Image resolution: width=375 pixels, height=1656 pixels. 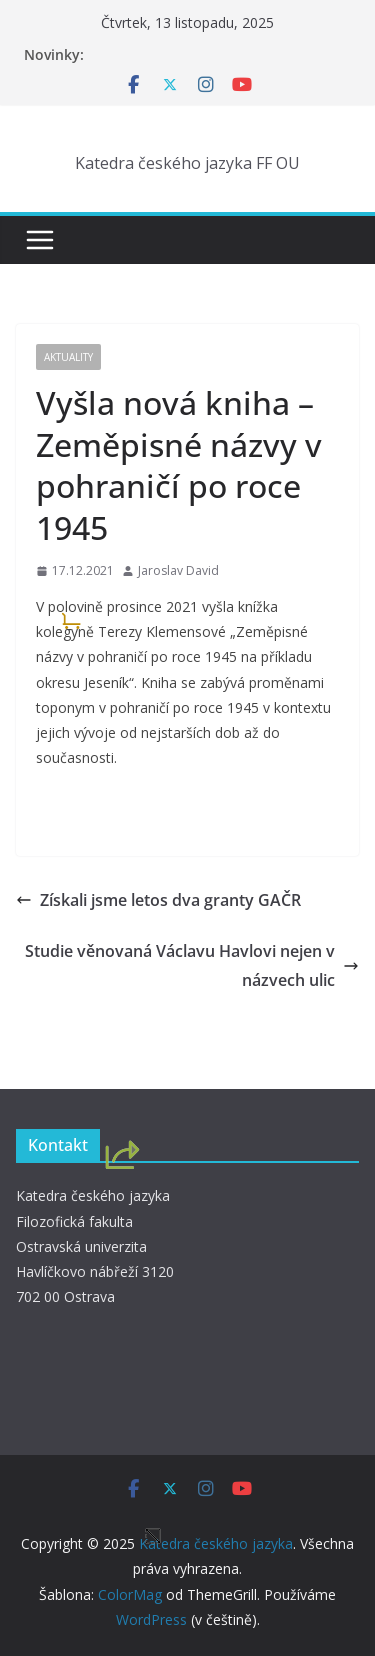 I want to click on share this content with others, so click(x=122, y=1153).